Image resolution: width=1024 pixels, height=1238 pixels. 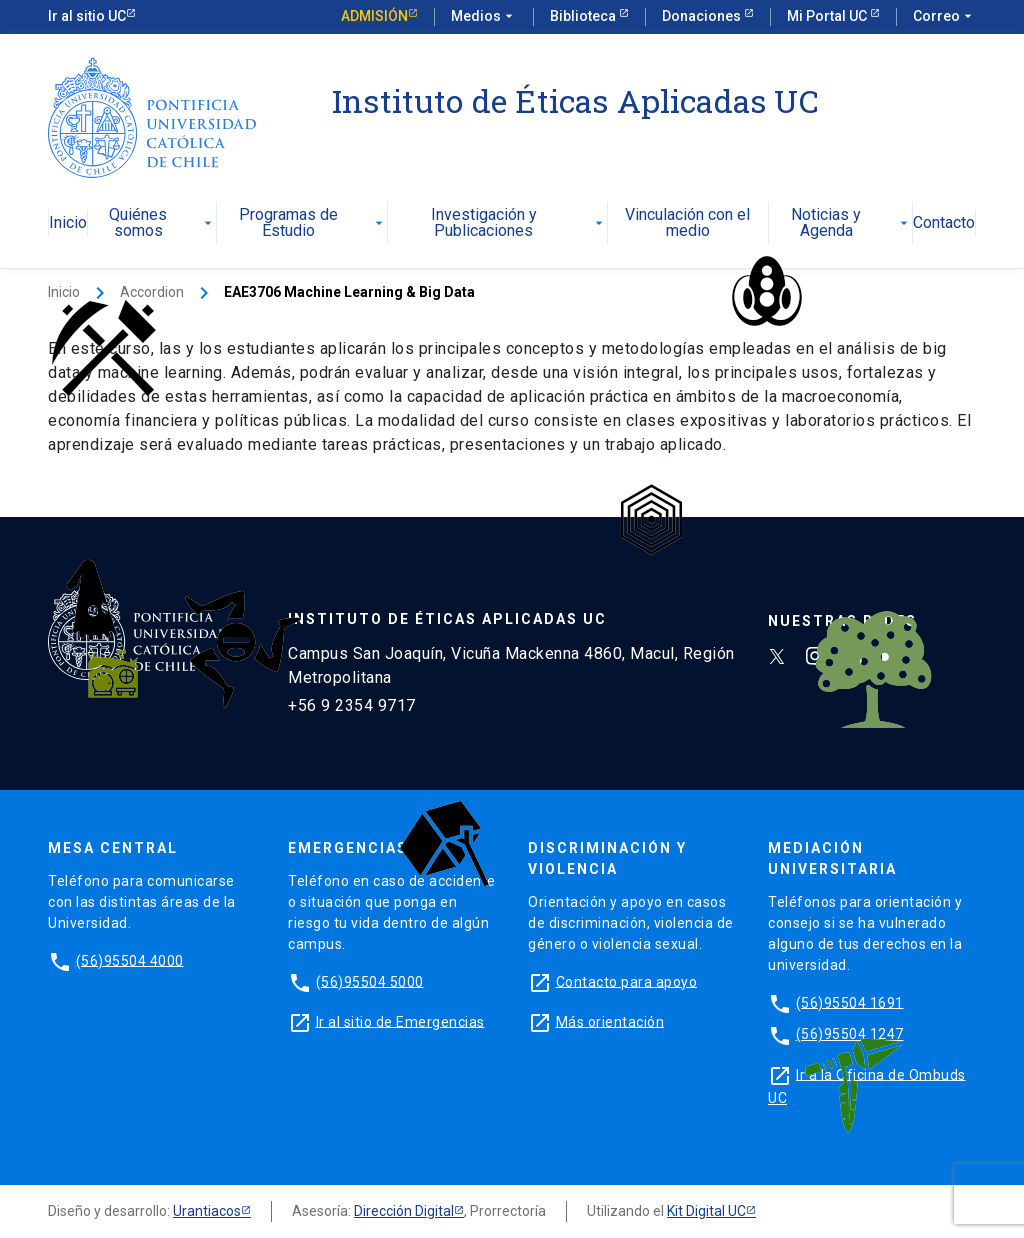 What do you see at coordinates (92, 600) in the screenshot?
I see `select cultist character class` at bounding box center [92, 600].